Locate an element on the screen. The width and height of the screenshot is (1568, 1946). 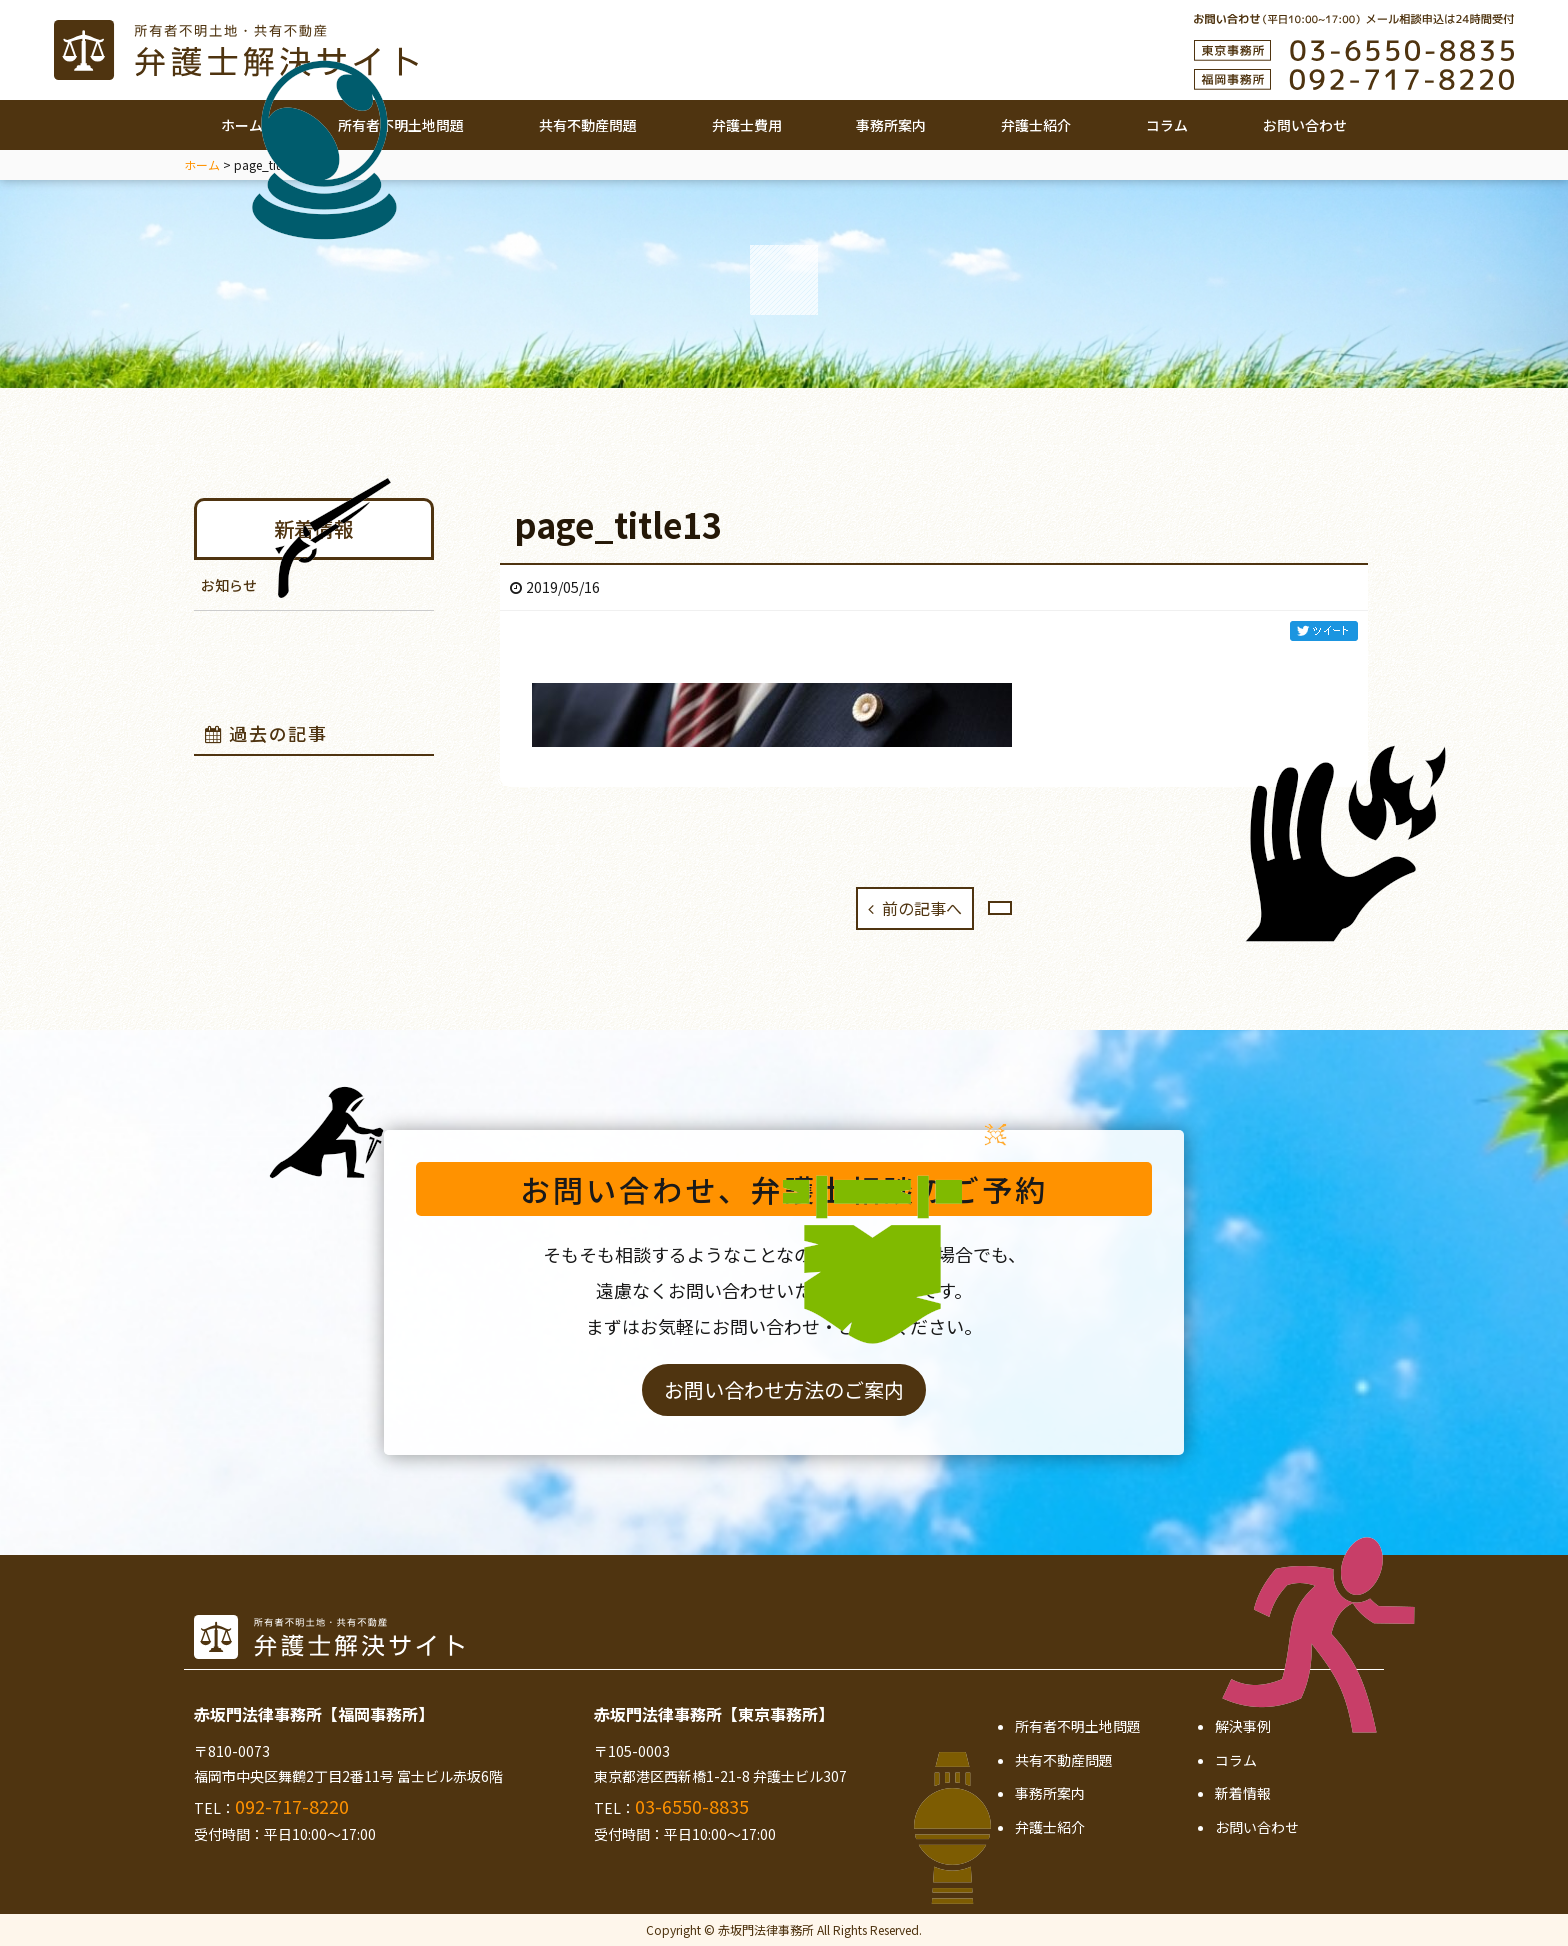
activate defibrillator or emergency revival action is located at coordinates (995, 1134).